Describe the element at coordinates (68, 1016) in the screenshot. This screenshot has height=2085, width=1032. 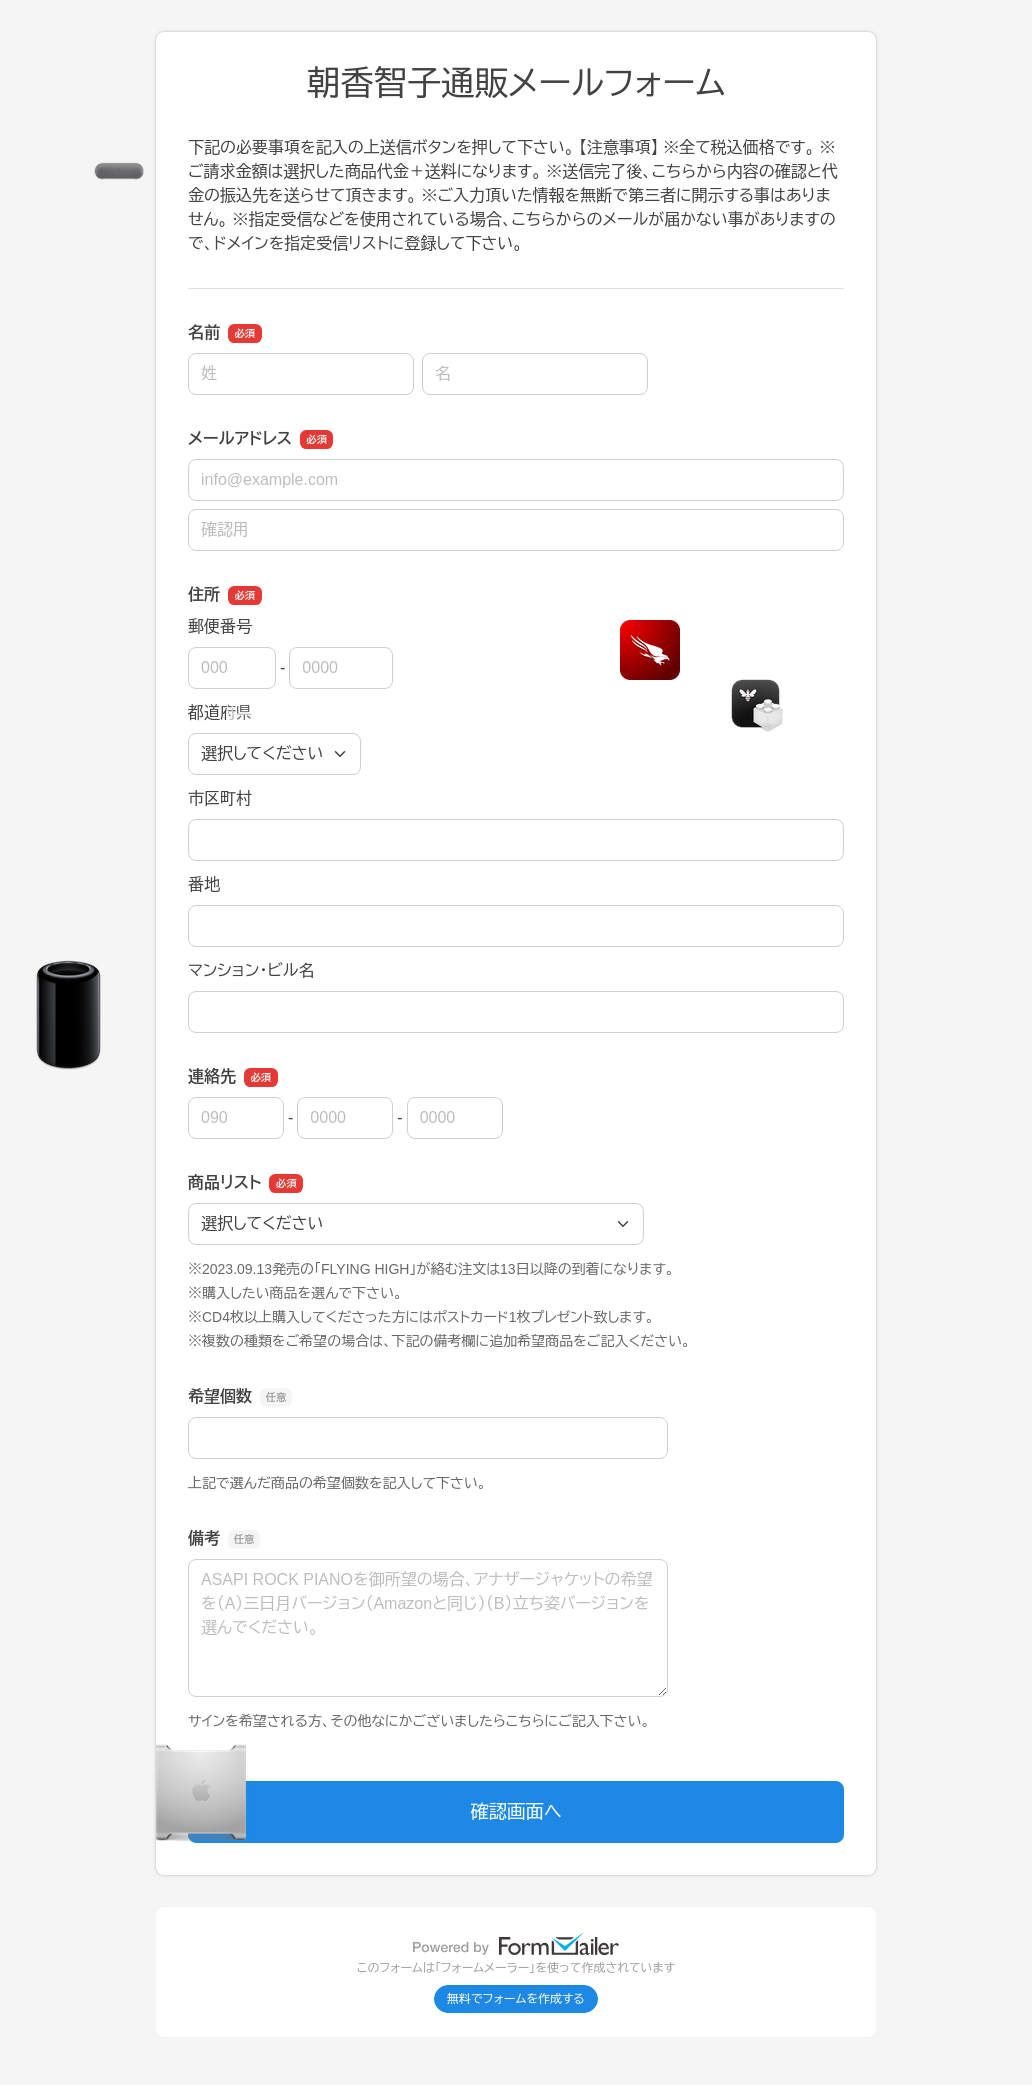
I see `mac pro (2013 cylinder model) device icon` at that location.